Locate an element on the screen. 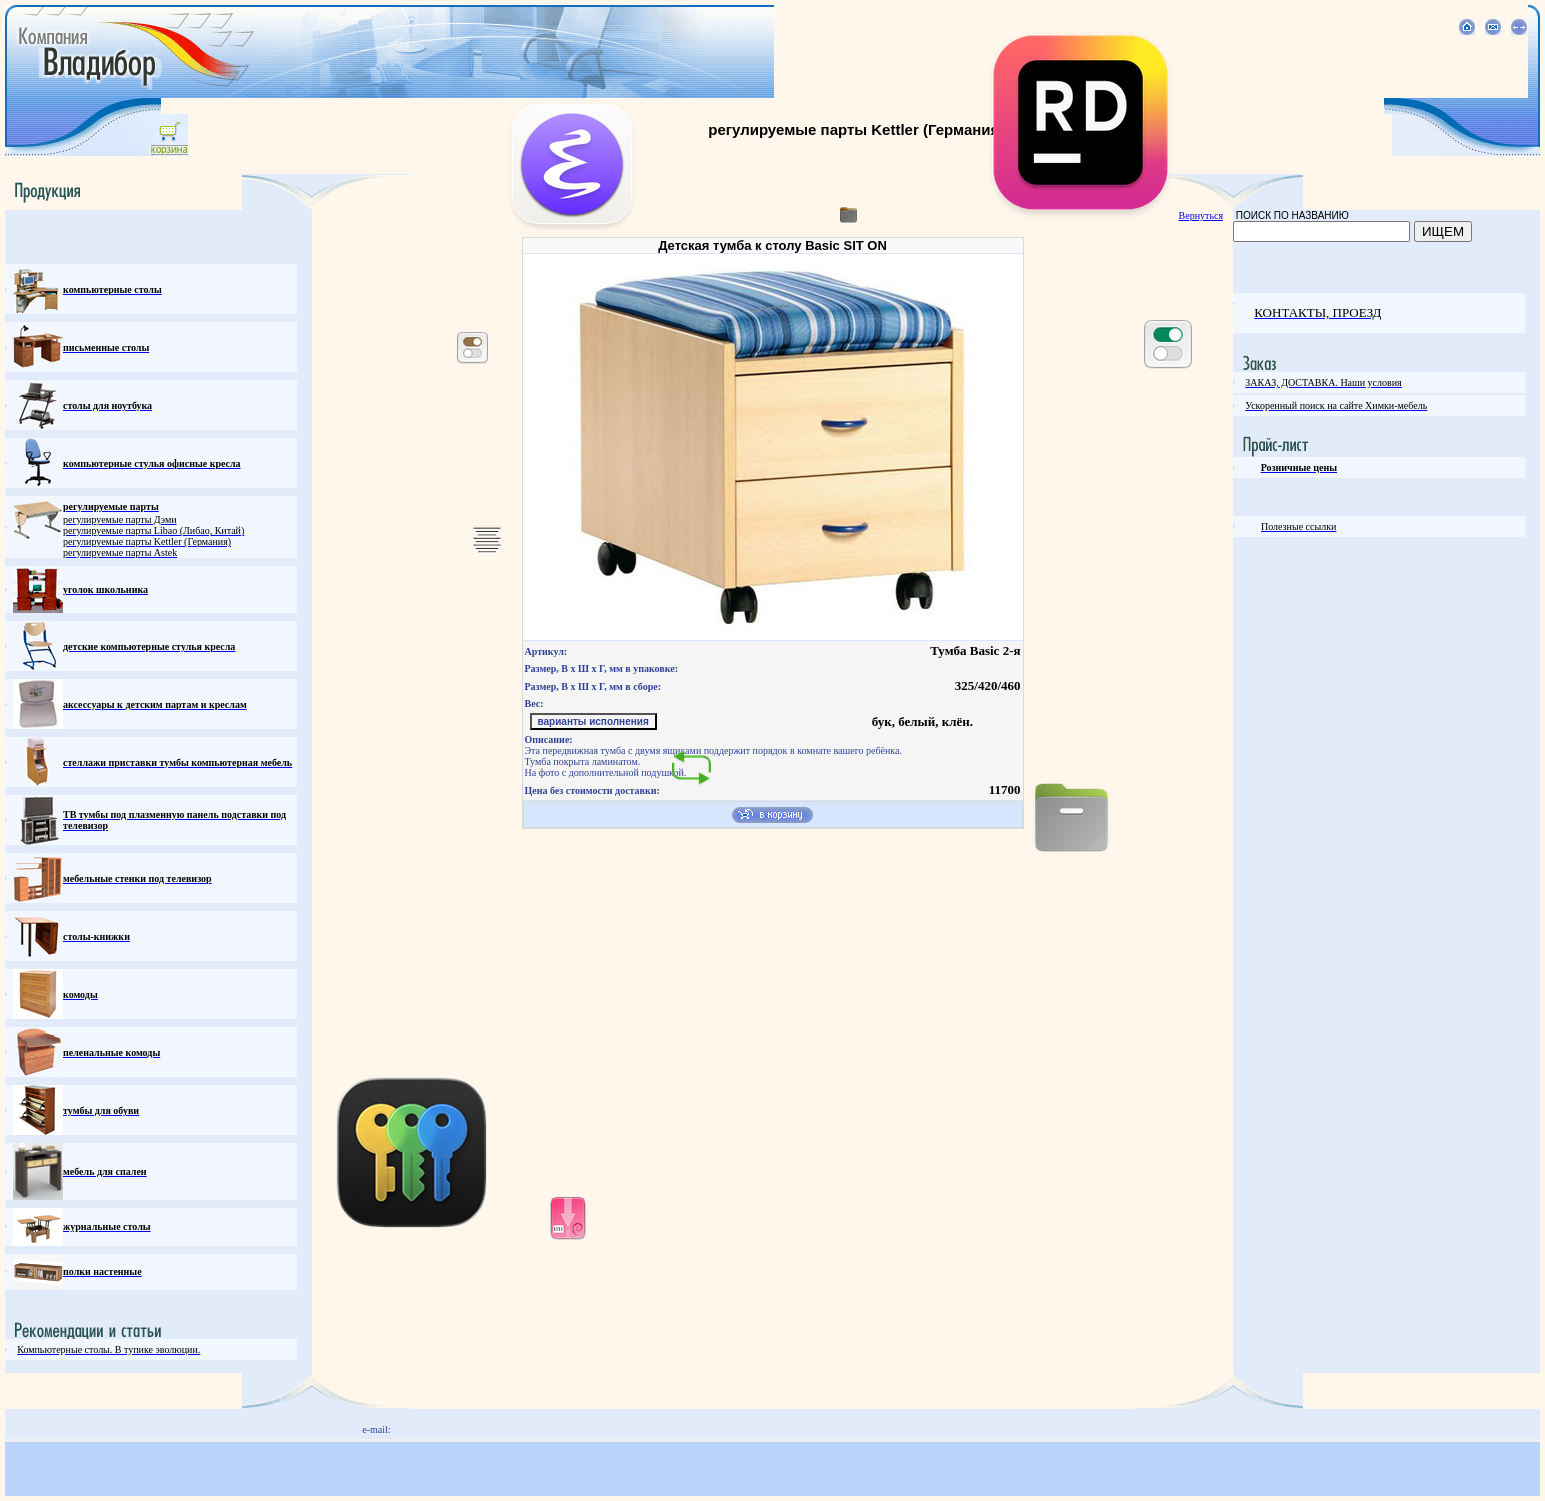 This screenshot has width=1545, height=1501. open emacs text editor is located at coordinates (572, 164).